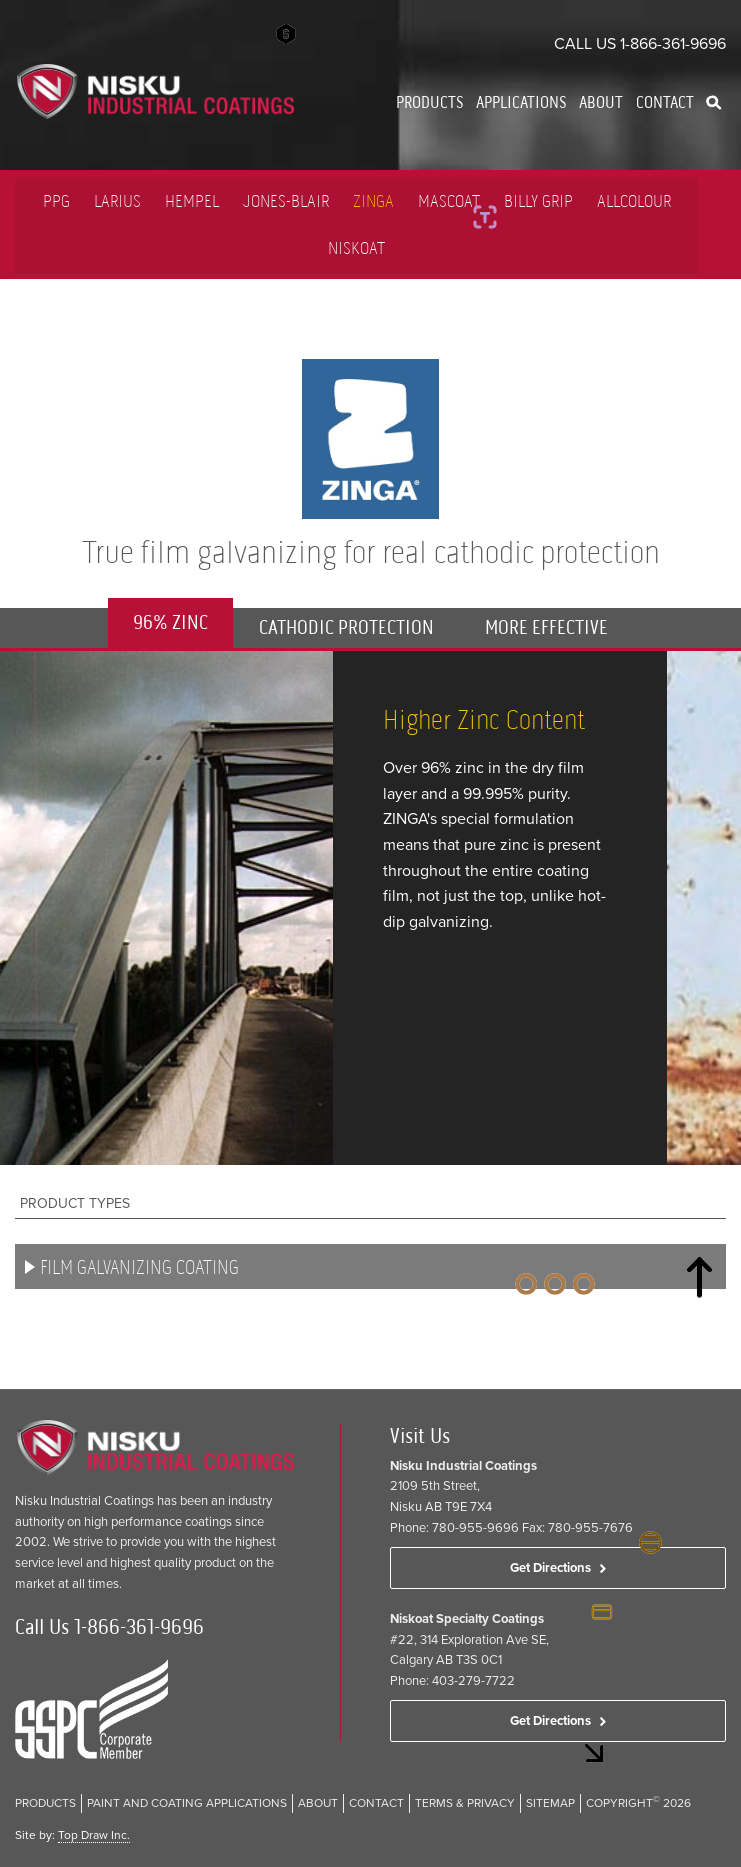 The width and height of the screenshot is (741, 1867). I want to click on manage payment methods, so click(602, 1612).